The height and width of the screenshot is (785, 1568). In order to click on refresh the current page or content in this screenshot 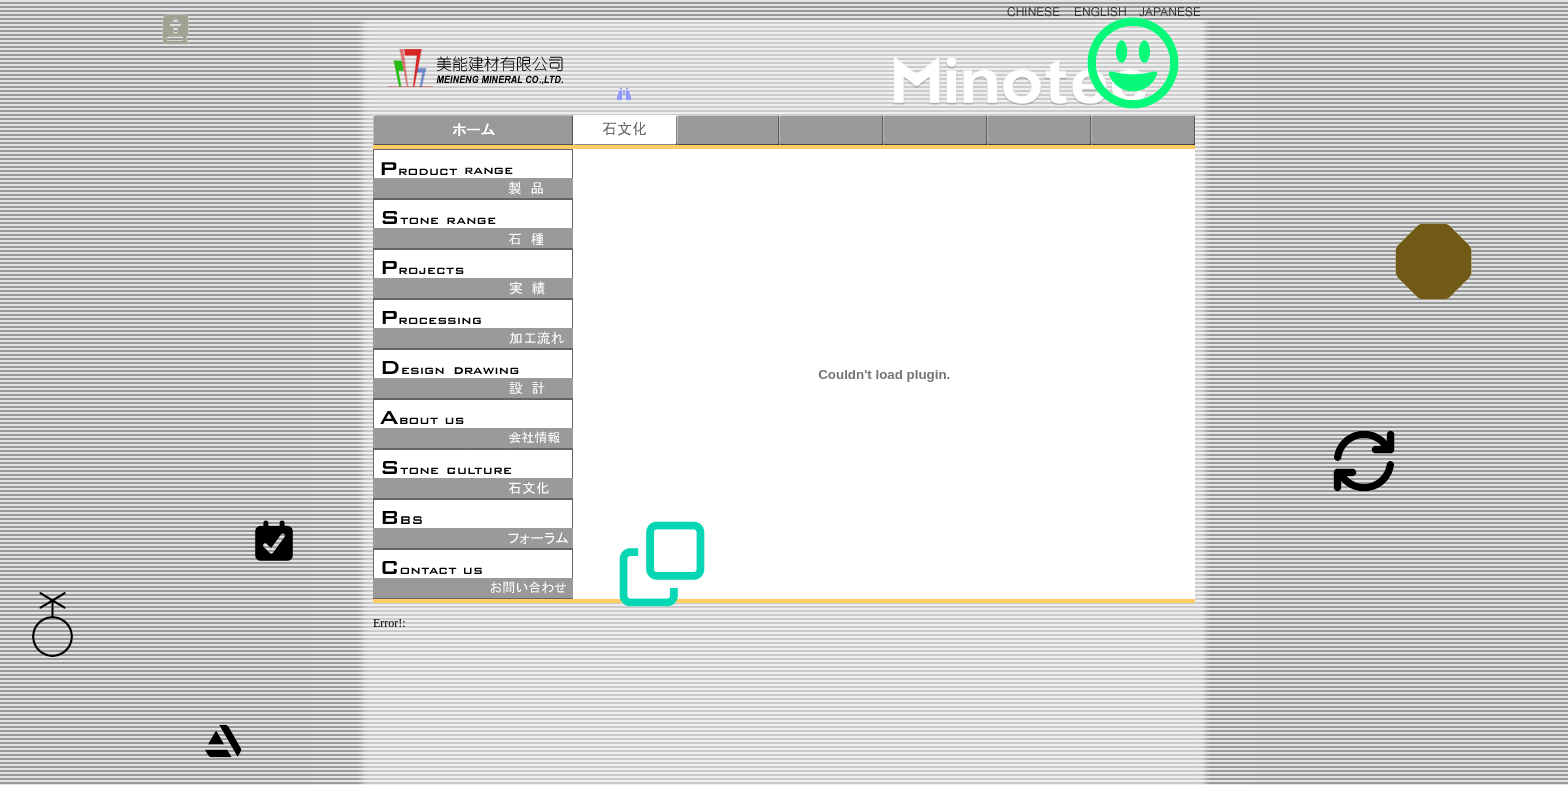, I will do `click(1364, 461)`.